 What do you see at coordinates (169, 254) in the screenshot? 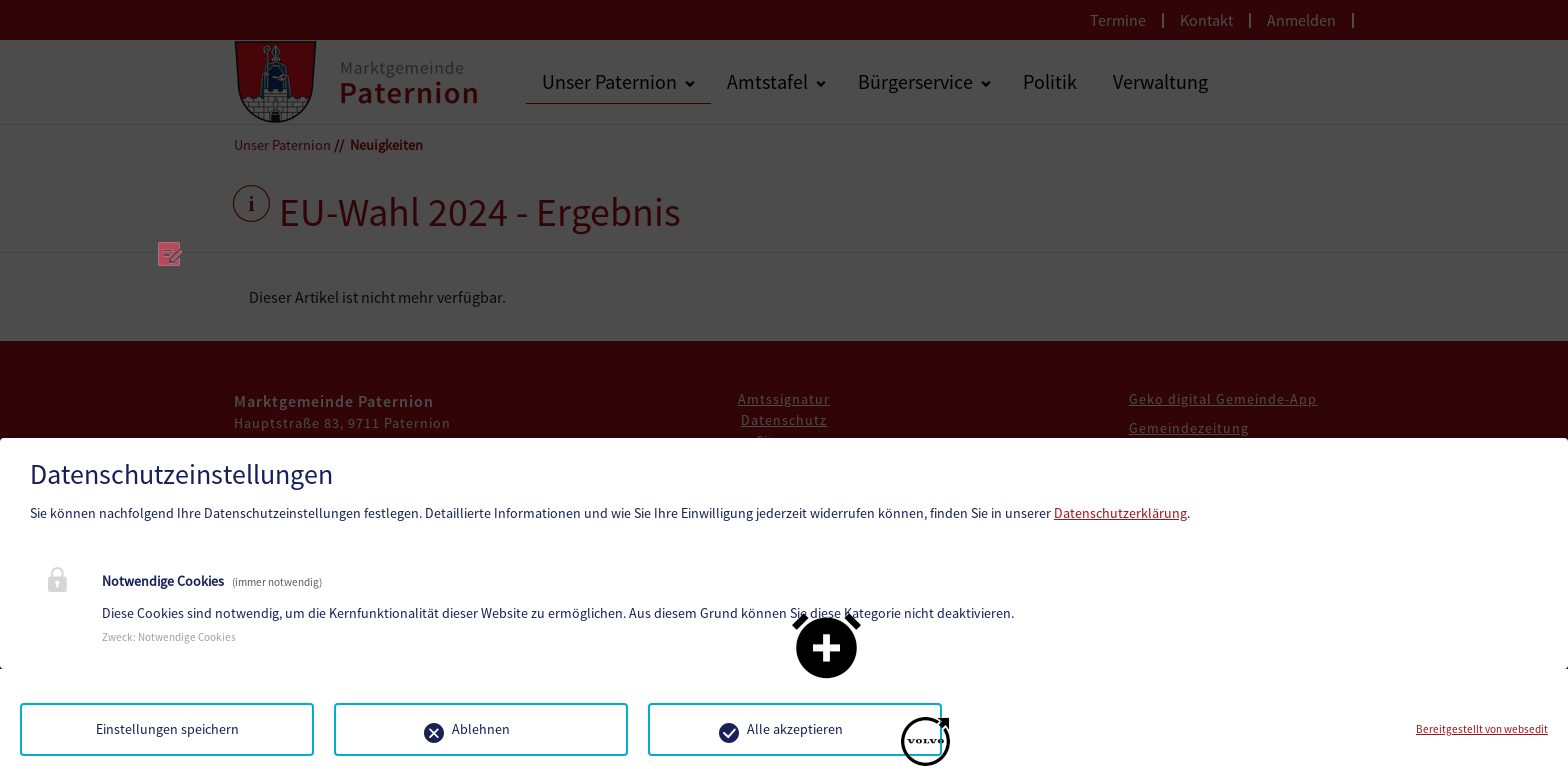
I see `edit or compose a draft document` at bounding box center [169, 254].